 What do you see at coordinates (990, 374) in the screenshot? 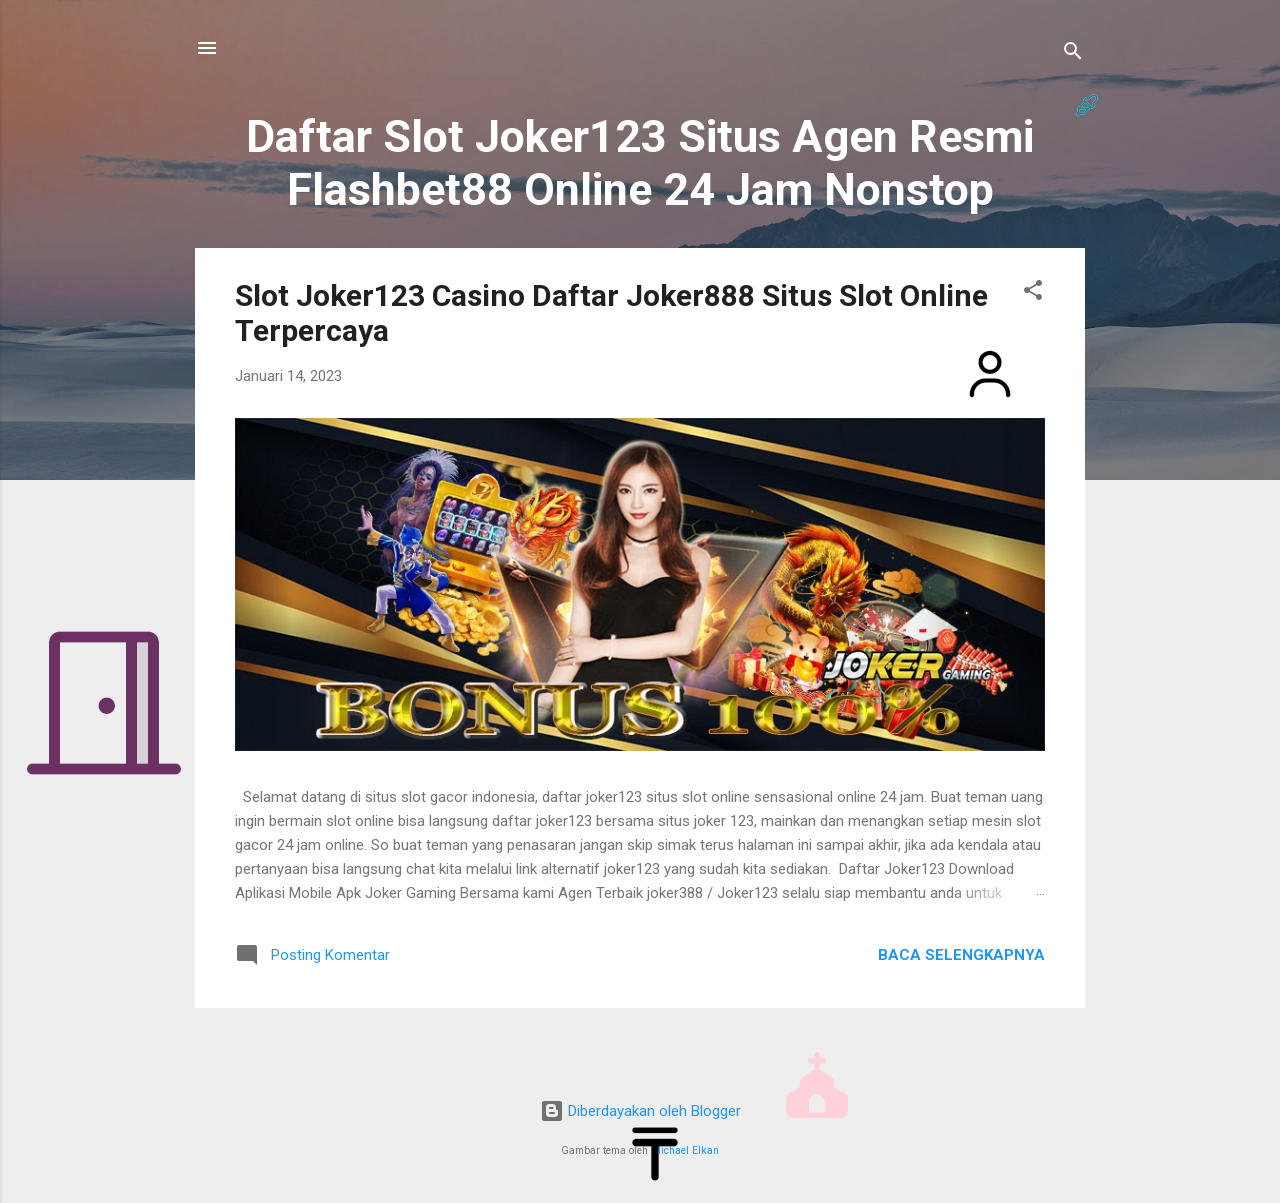
I see `view your profile` at bounding box center [990, 374].